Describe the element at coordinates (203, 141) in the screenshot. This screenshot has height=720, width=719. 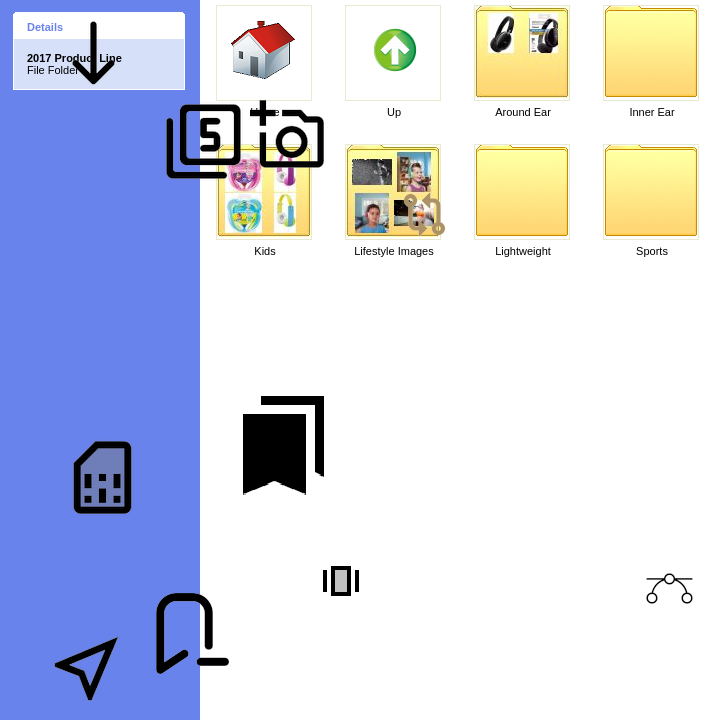
I see `indicates 5 items or layers selected` at that location.